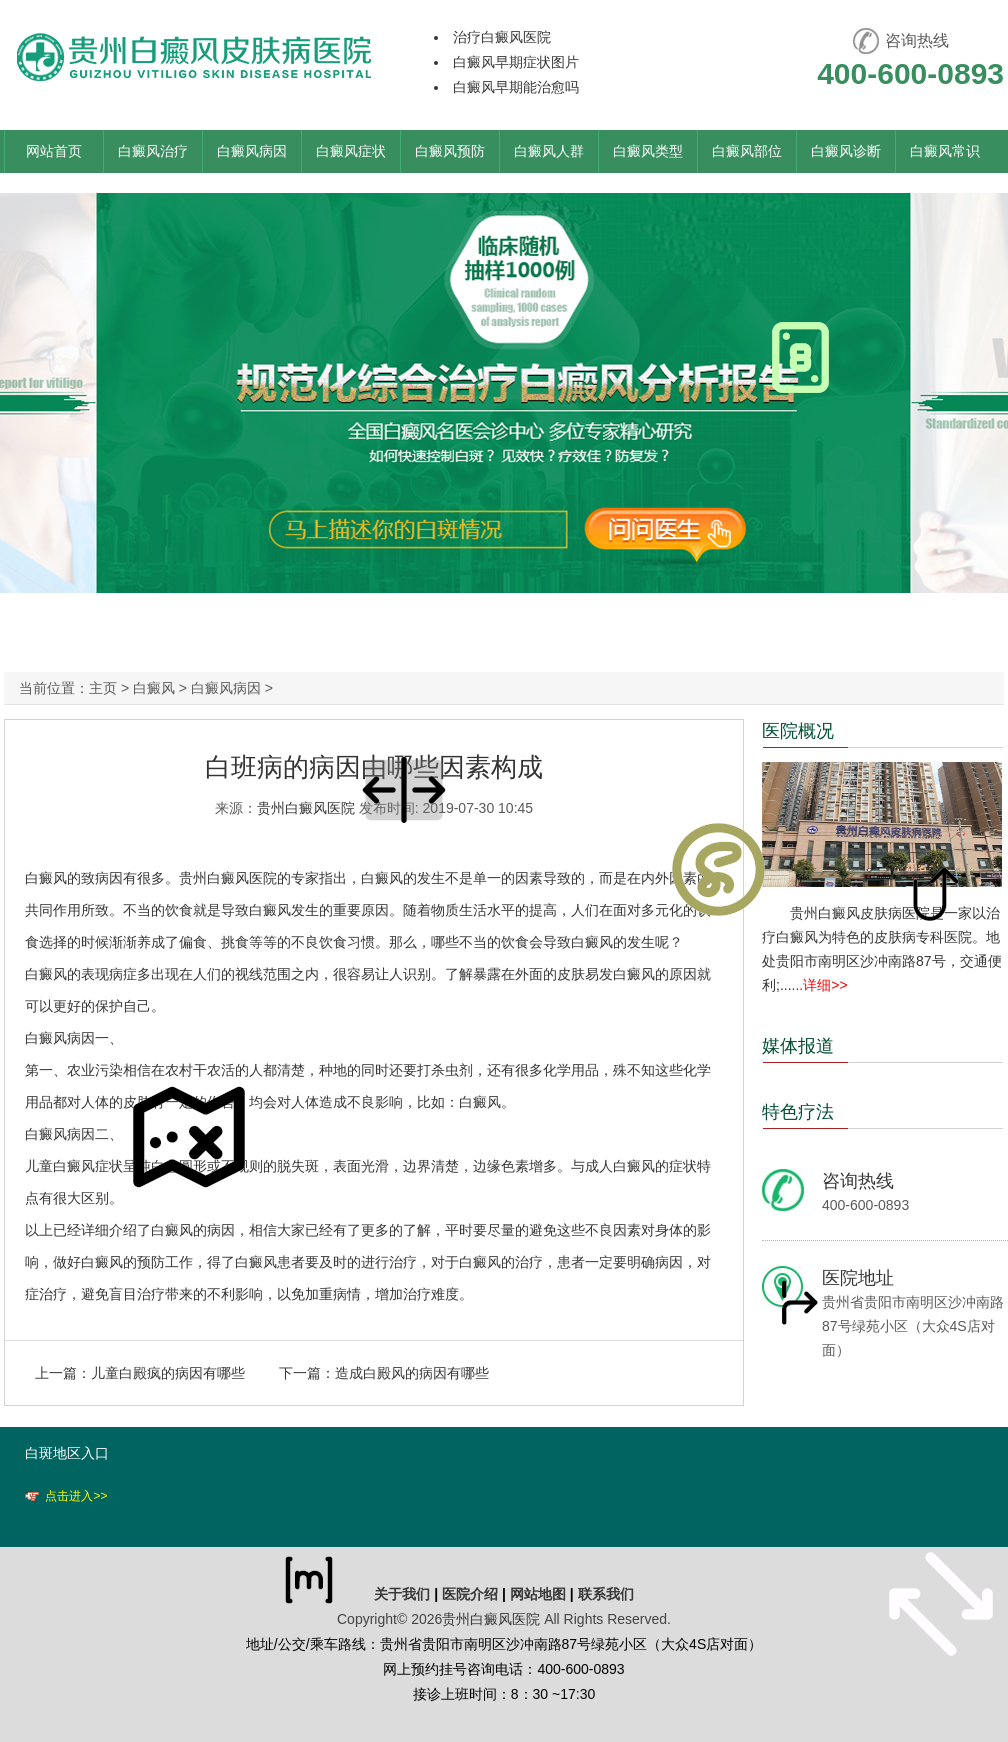  Describe the element at coordinates (189, 1137) in the screenshot. I see `view route directions on map` at that location.